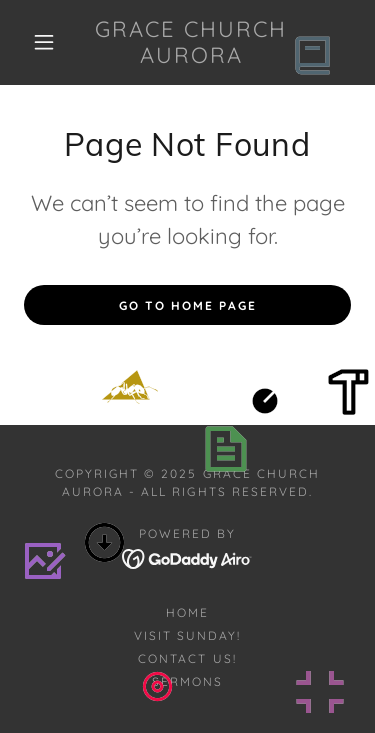 This screenshot has width=375, height=733. I want to click on download a file or content, so click(104, 542).